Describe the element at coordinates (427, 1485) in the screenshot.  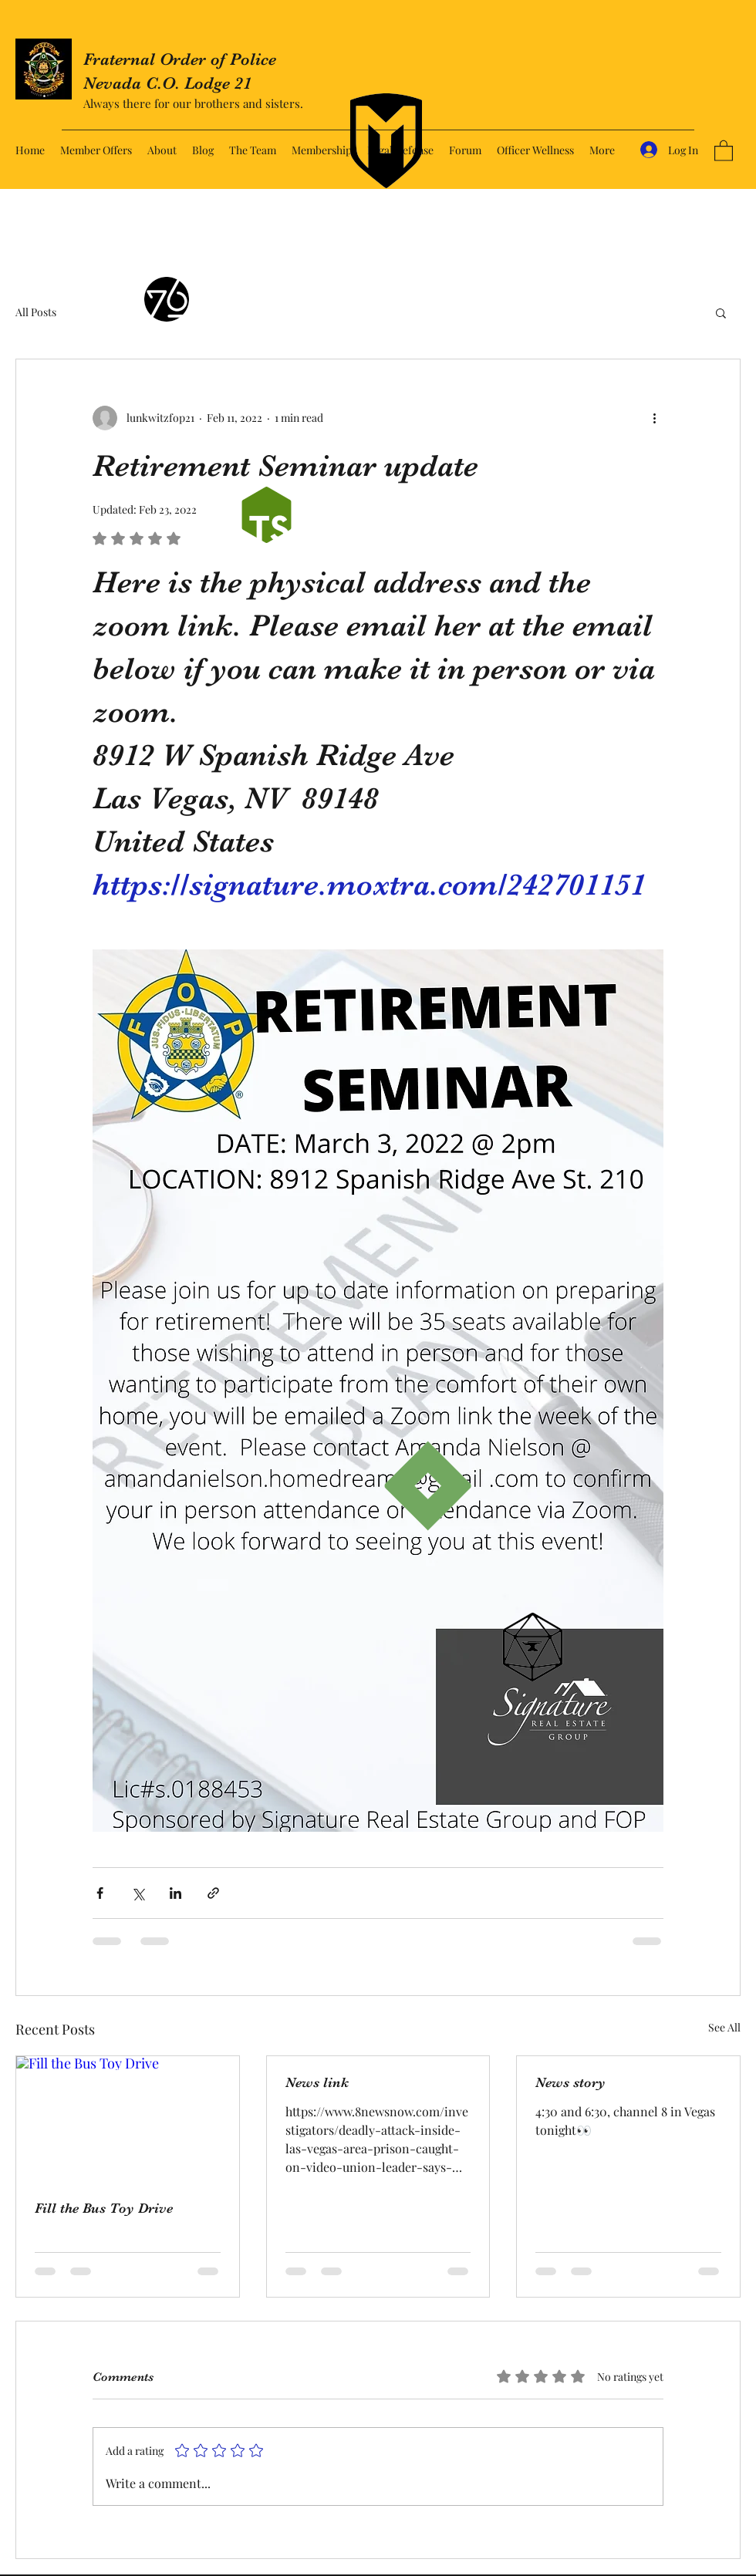
I see `open Jira project management` at that location.